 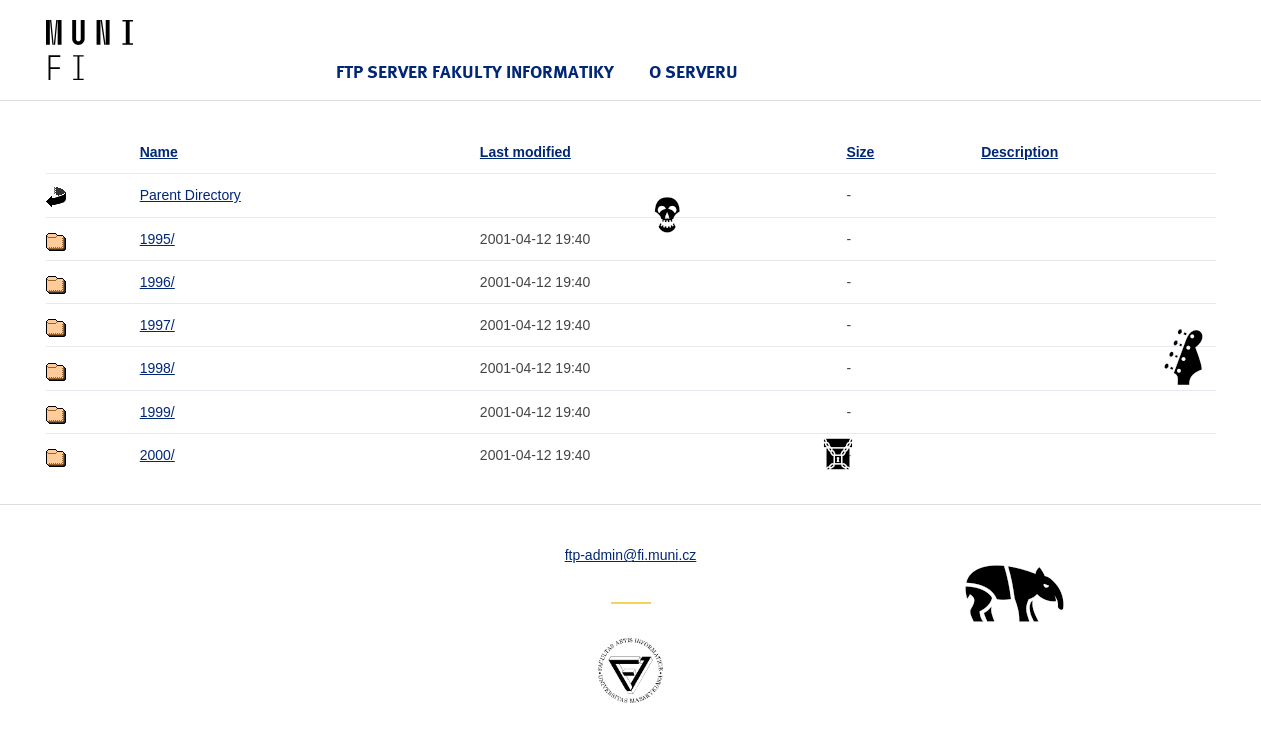 What do you see at coordinates (1014, 593) in the screenshot?
I see `tapir animal icon for wildlife or nature-themed game` at bounding box center [1014, 593].